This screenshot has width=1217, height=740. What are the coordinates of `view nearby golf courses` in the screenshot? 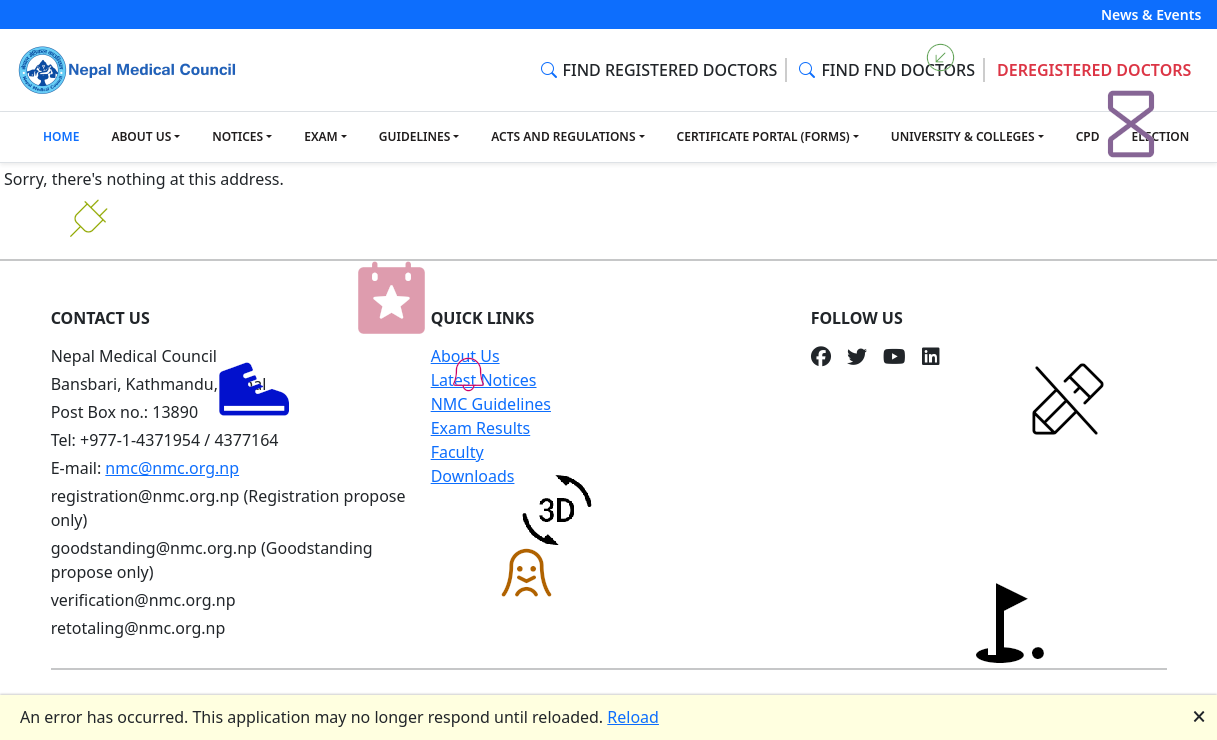 It's located at (1008, 623).